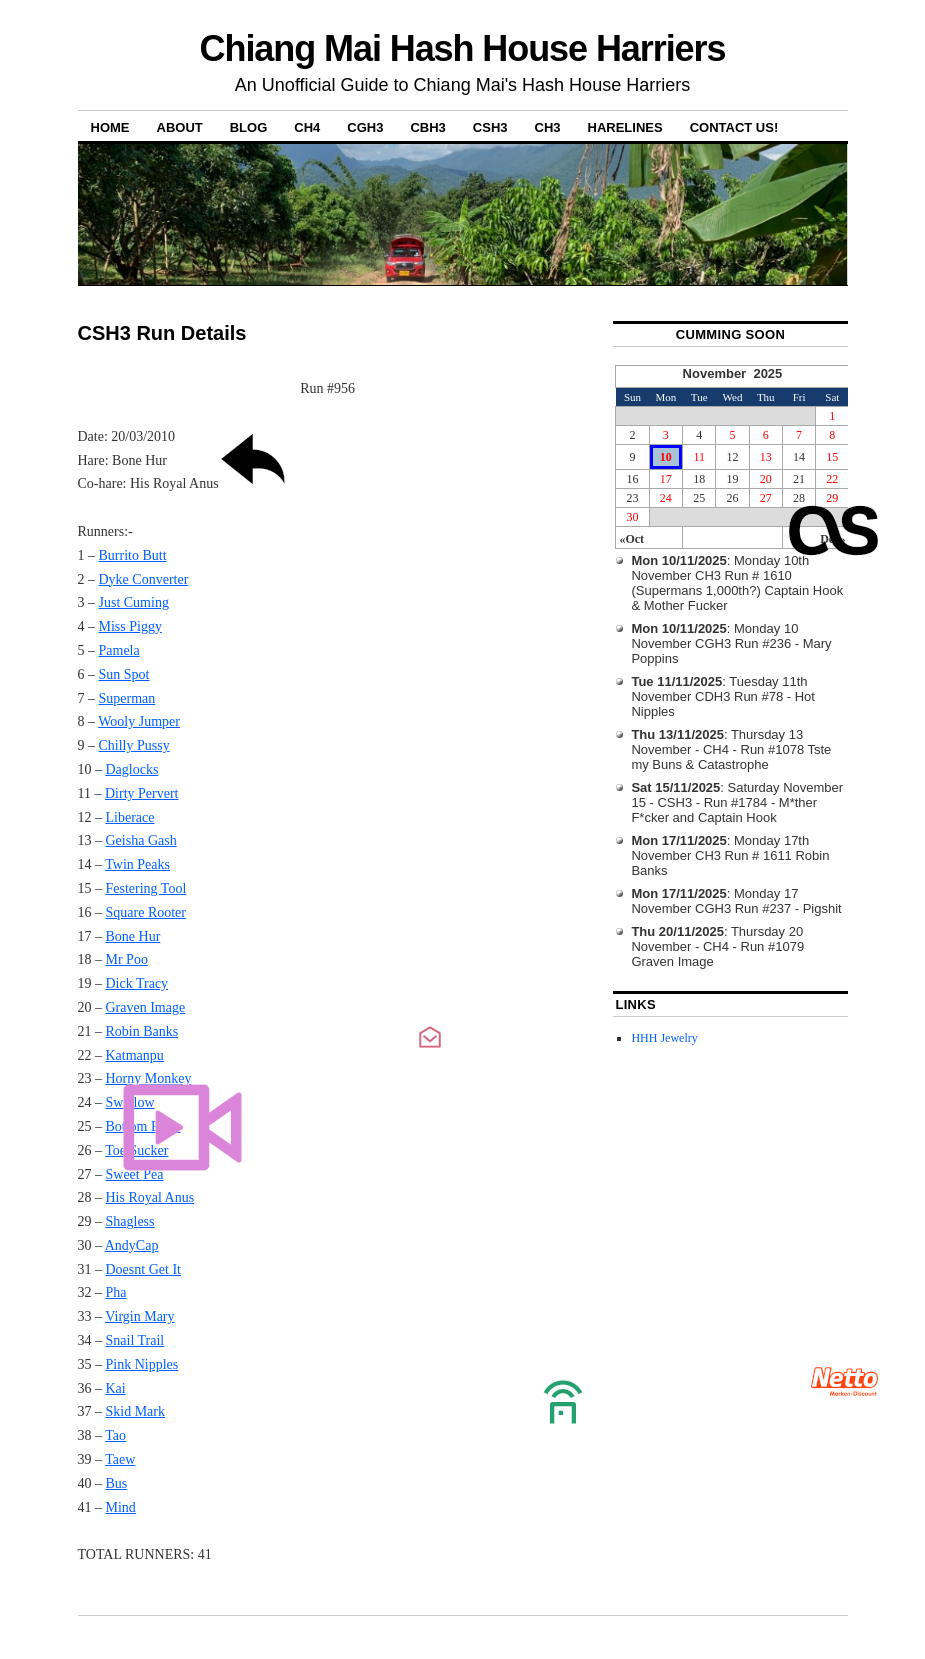 This screenshot has width=925, height=1659. Describe the element at coordinates (844, 1381) in the screenshot. I see `open the Netto Marken-Discount app` at that location.